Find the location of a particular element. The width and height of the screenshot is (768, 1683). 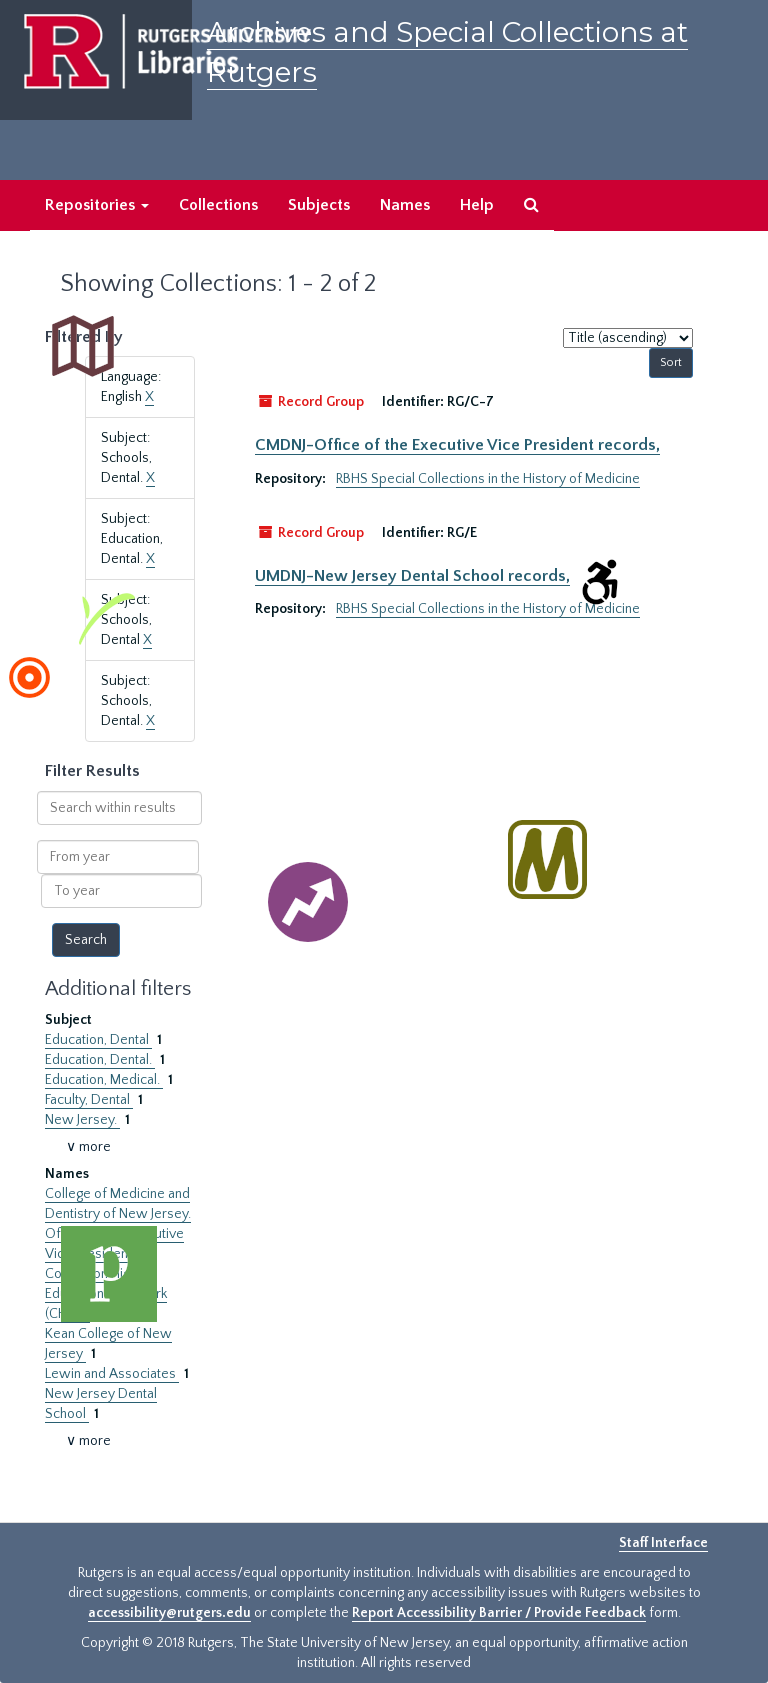

indicates wheelchair accessibility is located at coordinates (600, 582).